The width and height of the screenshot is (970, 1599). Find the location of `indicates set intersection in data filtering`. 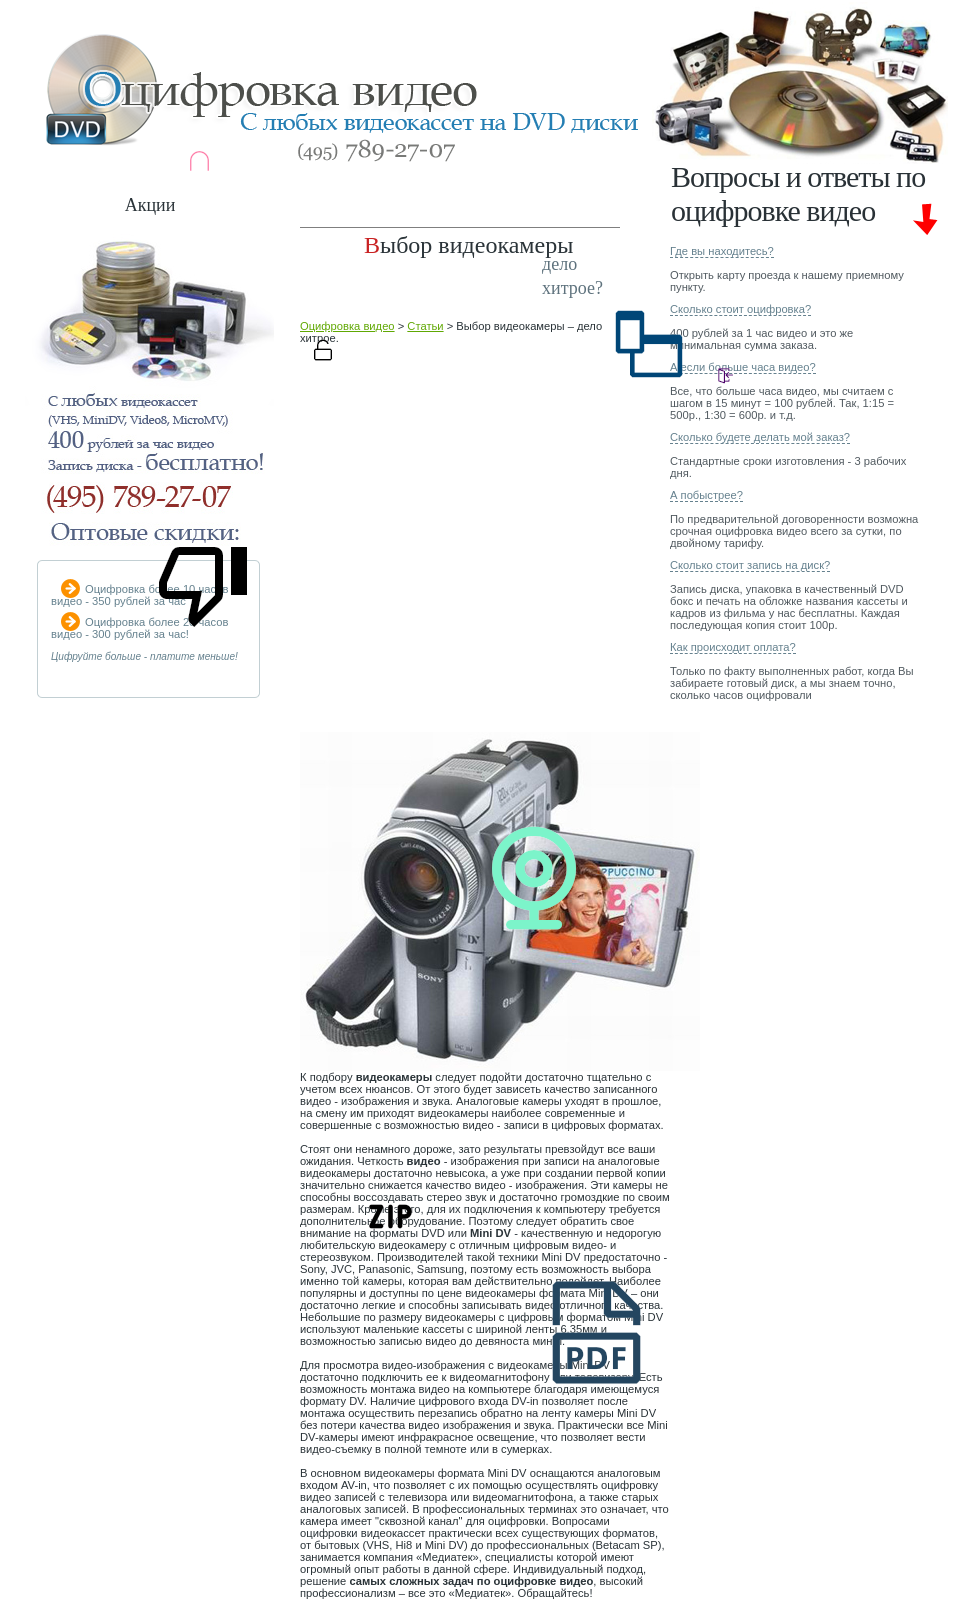

indicates set intersection in data filtering is located at coordinates (199, 161).